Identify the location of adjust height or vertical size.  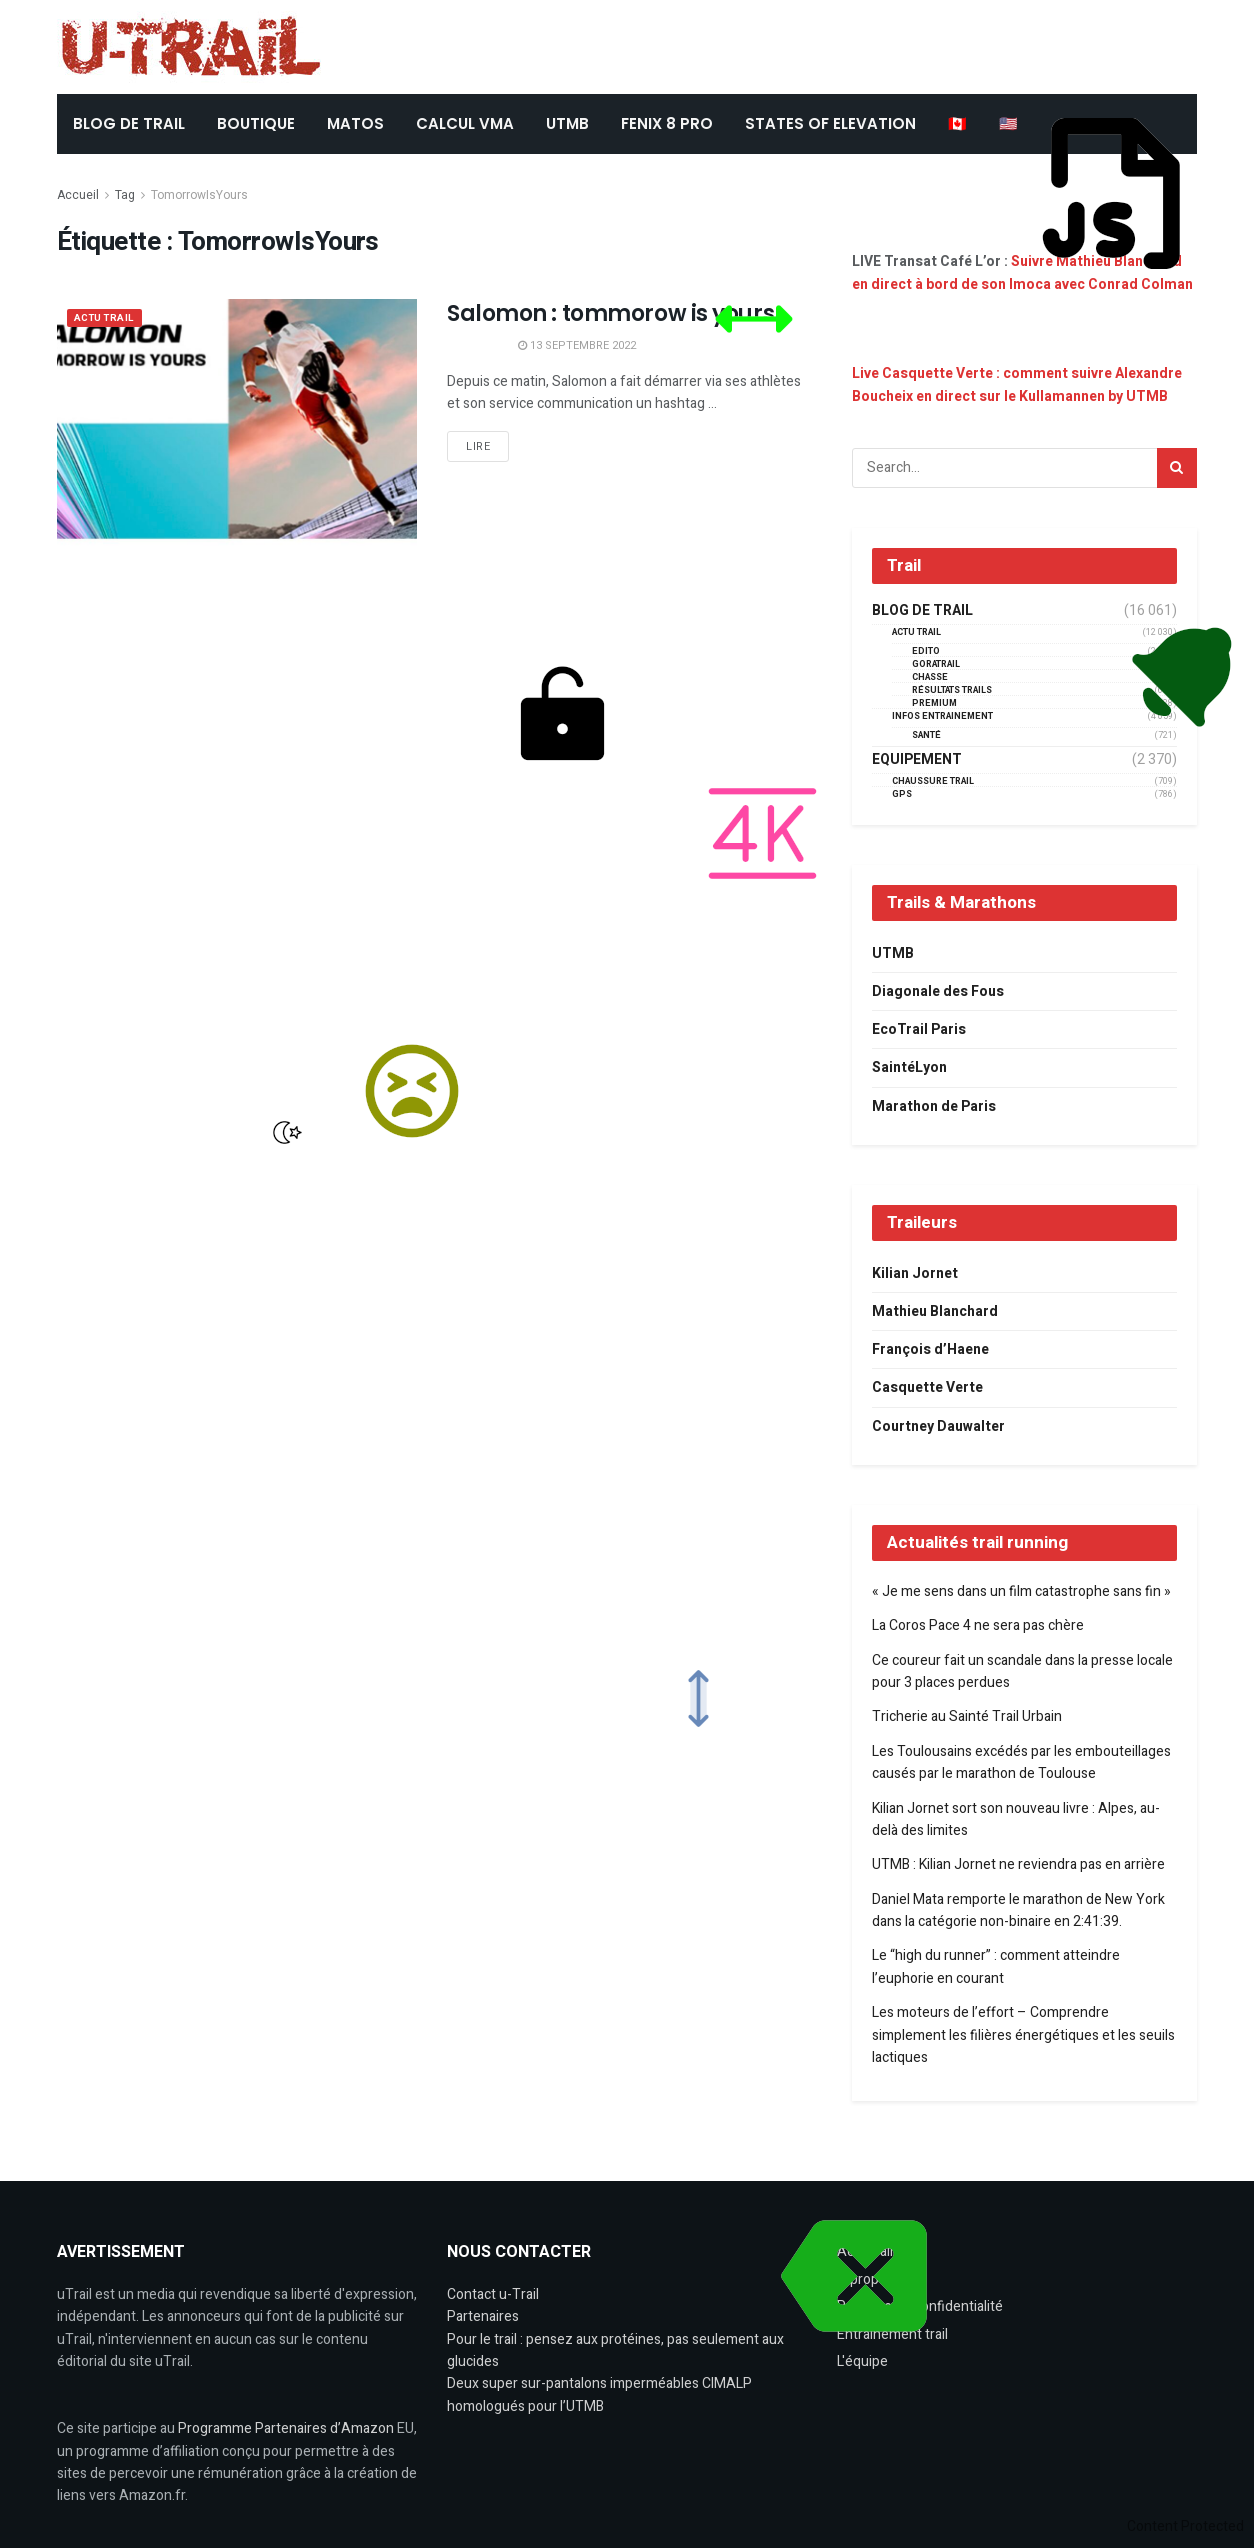
(698, 1698).